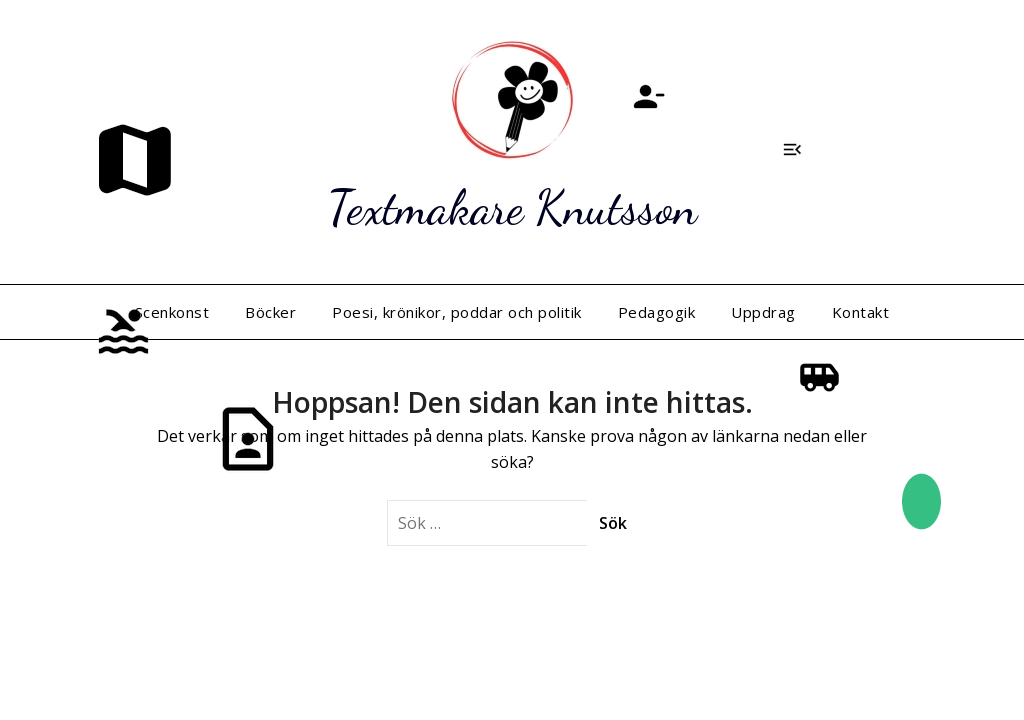 This screenshot has width=1024, height=720. What do you see at coordinates (792, 149) in the screenshot?
I see `open the navigation menu` at bounding box center [792, 149].